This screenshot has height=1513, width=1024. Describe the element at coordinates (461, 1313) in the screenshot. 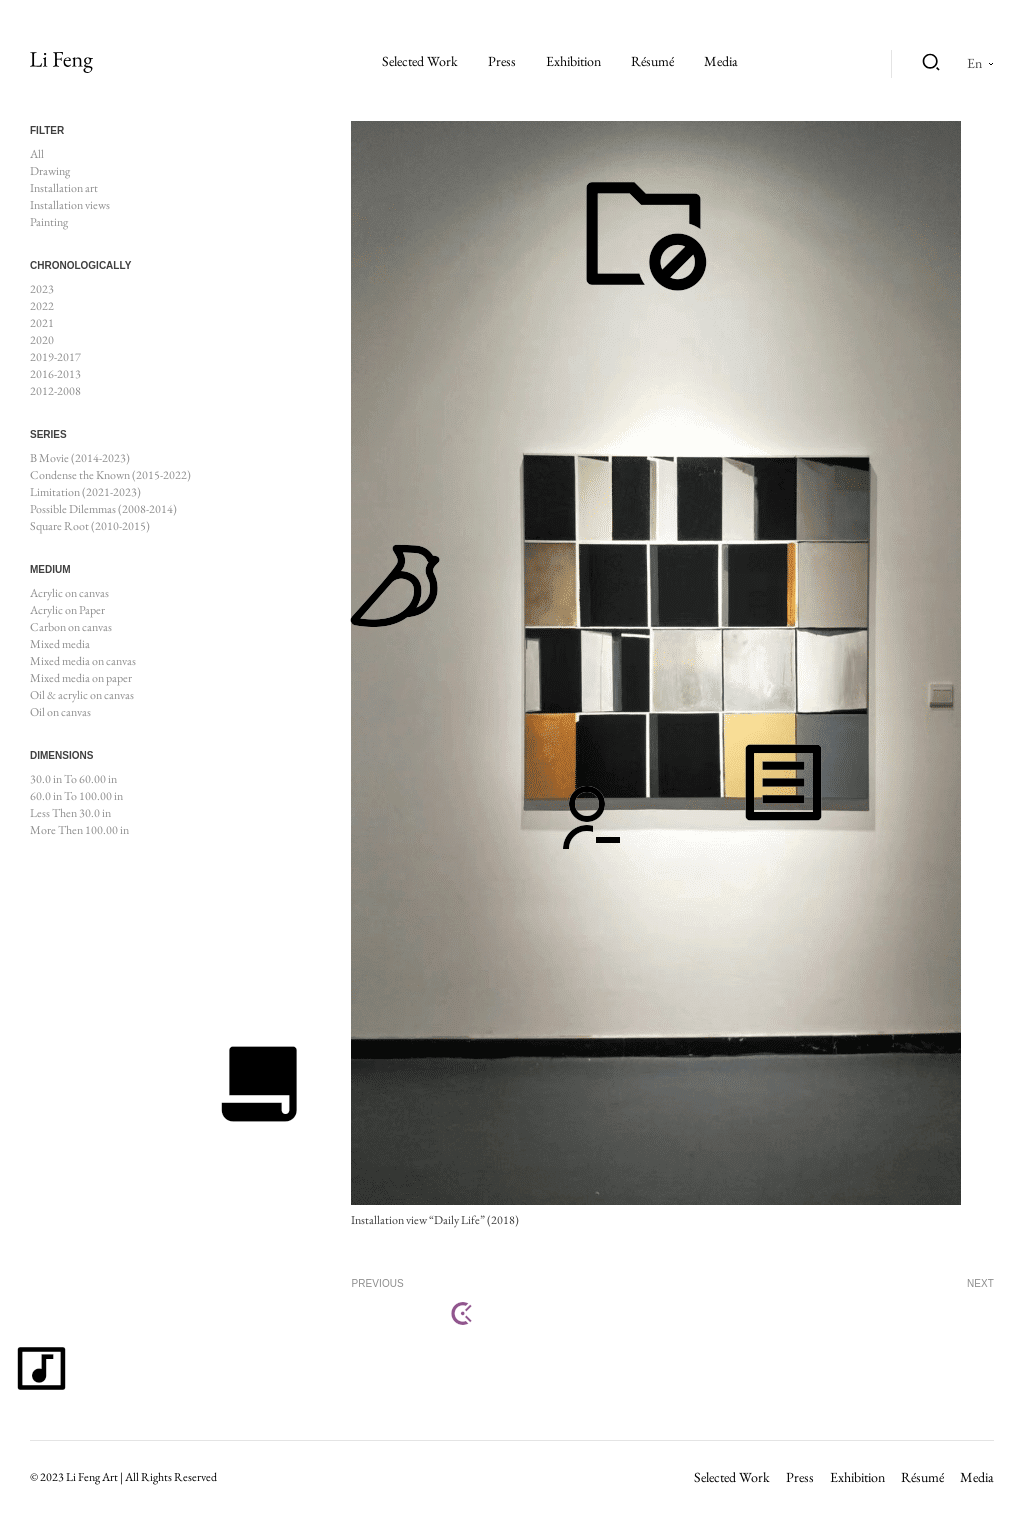

I see `open clockify time tracking app` at that location.